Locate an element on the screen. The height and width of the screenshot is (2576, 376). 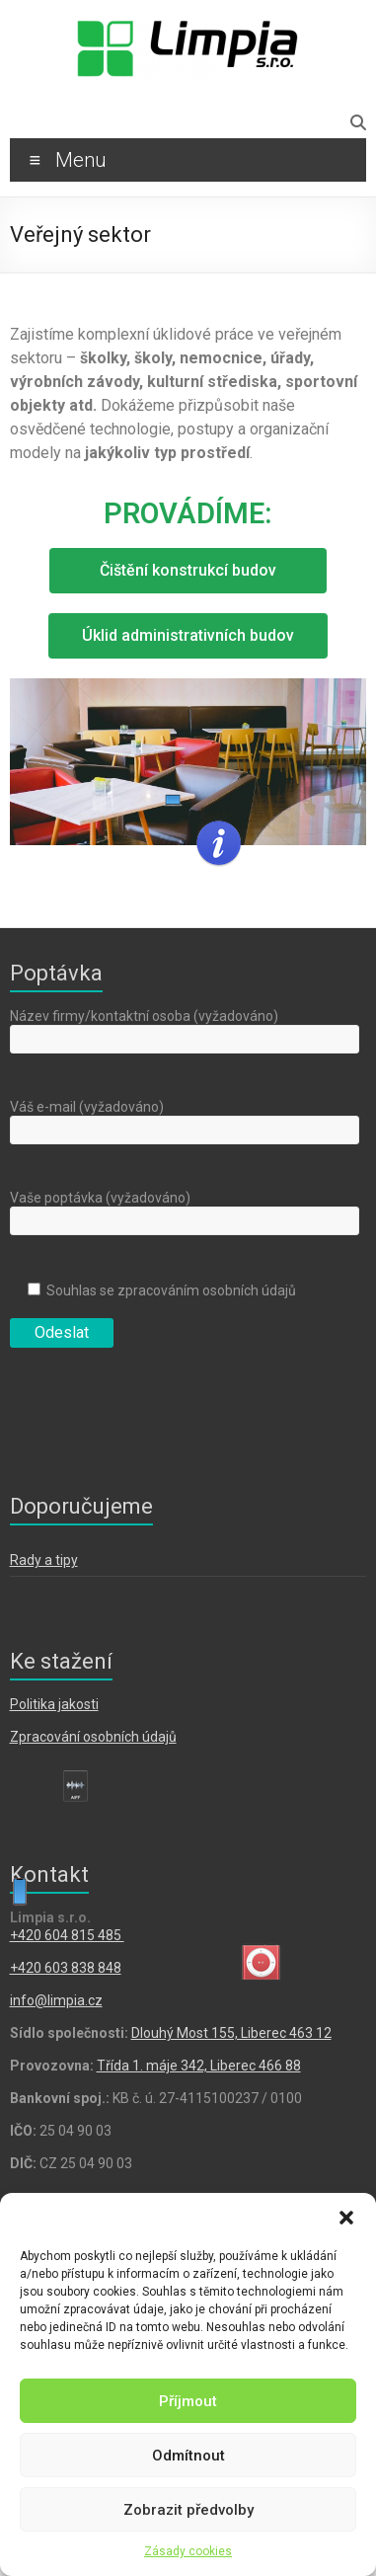
iPod shuffle device connected is located at coordinates (261, 1962).